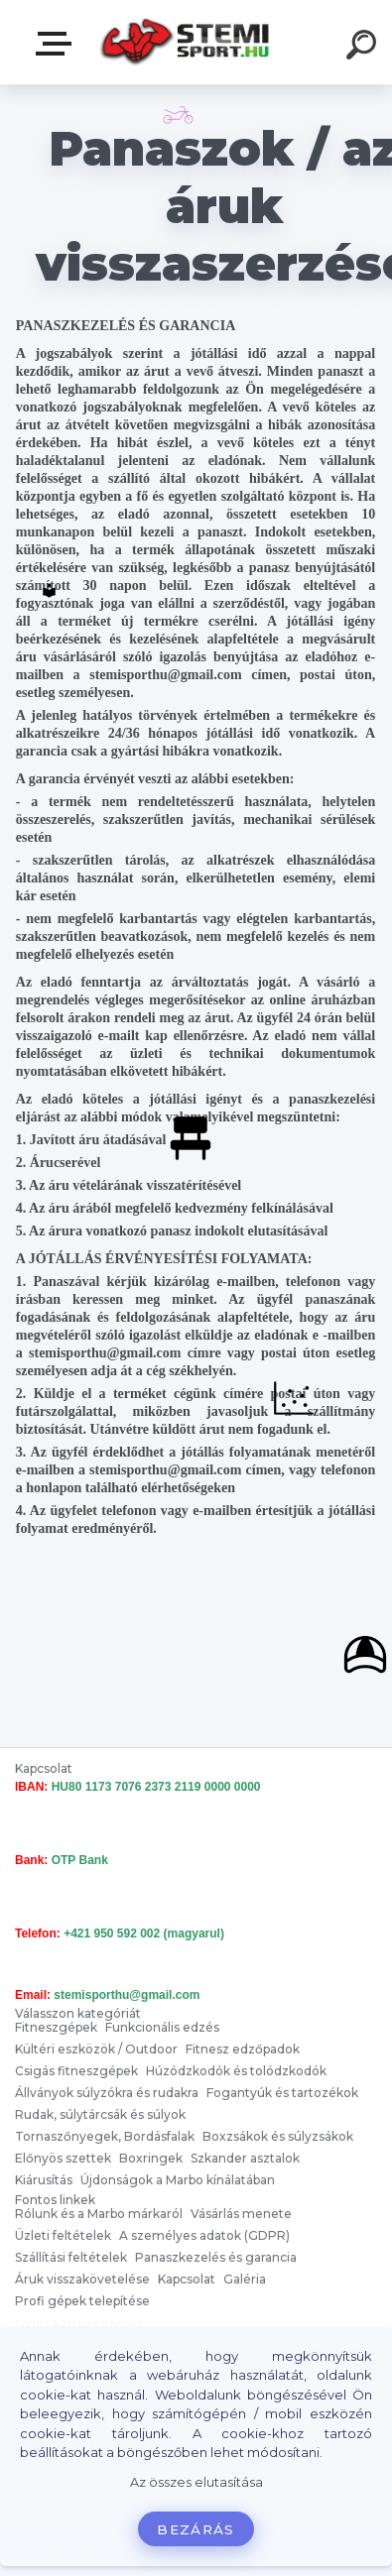 Image resolution: width=392 pixels, height=2576 pixels. What do you see at coordinates (191, 1138) in the screenshot?
I see `browse furniture or seating options` at bounding box center [191, 1138].